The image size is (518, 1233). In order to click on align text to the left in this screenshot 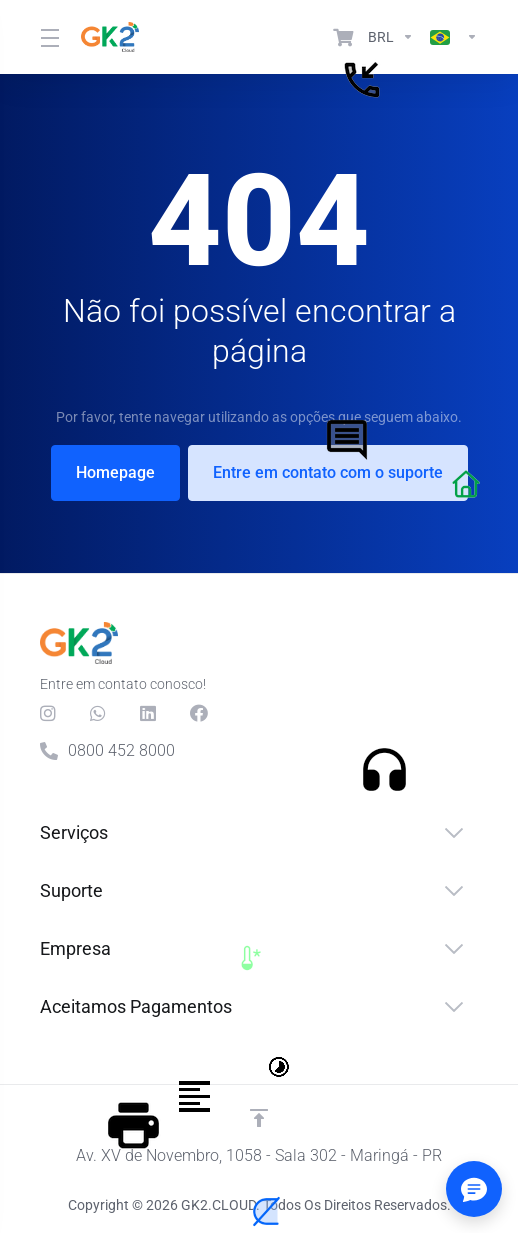, I will do `click(194, 1096)`.